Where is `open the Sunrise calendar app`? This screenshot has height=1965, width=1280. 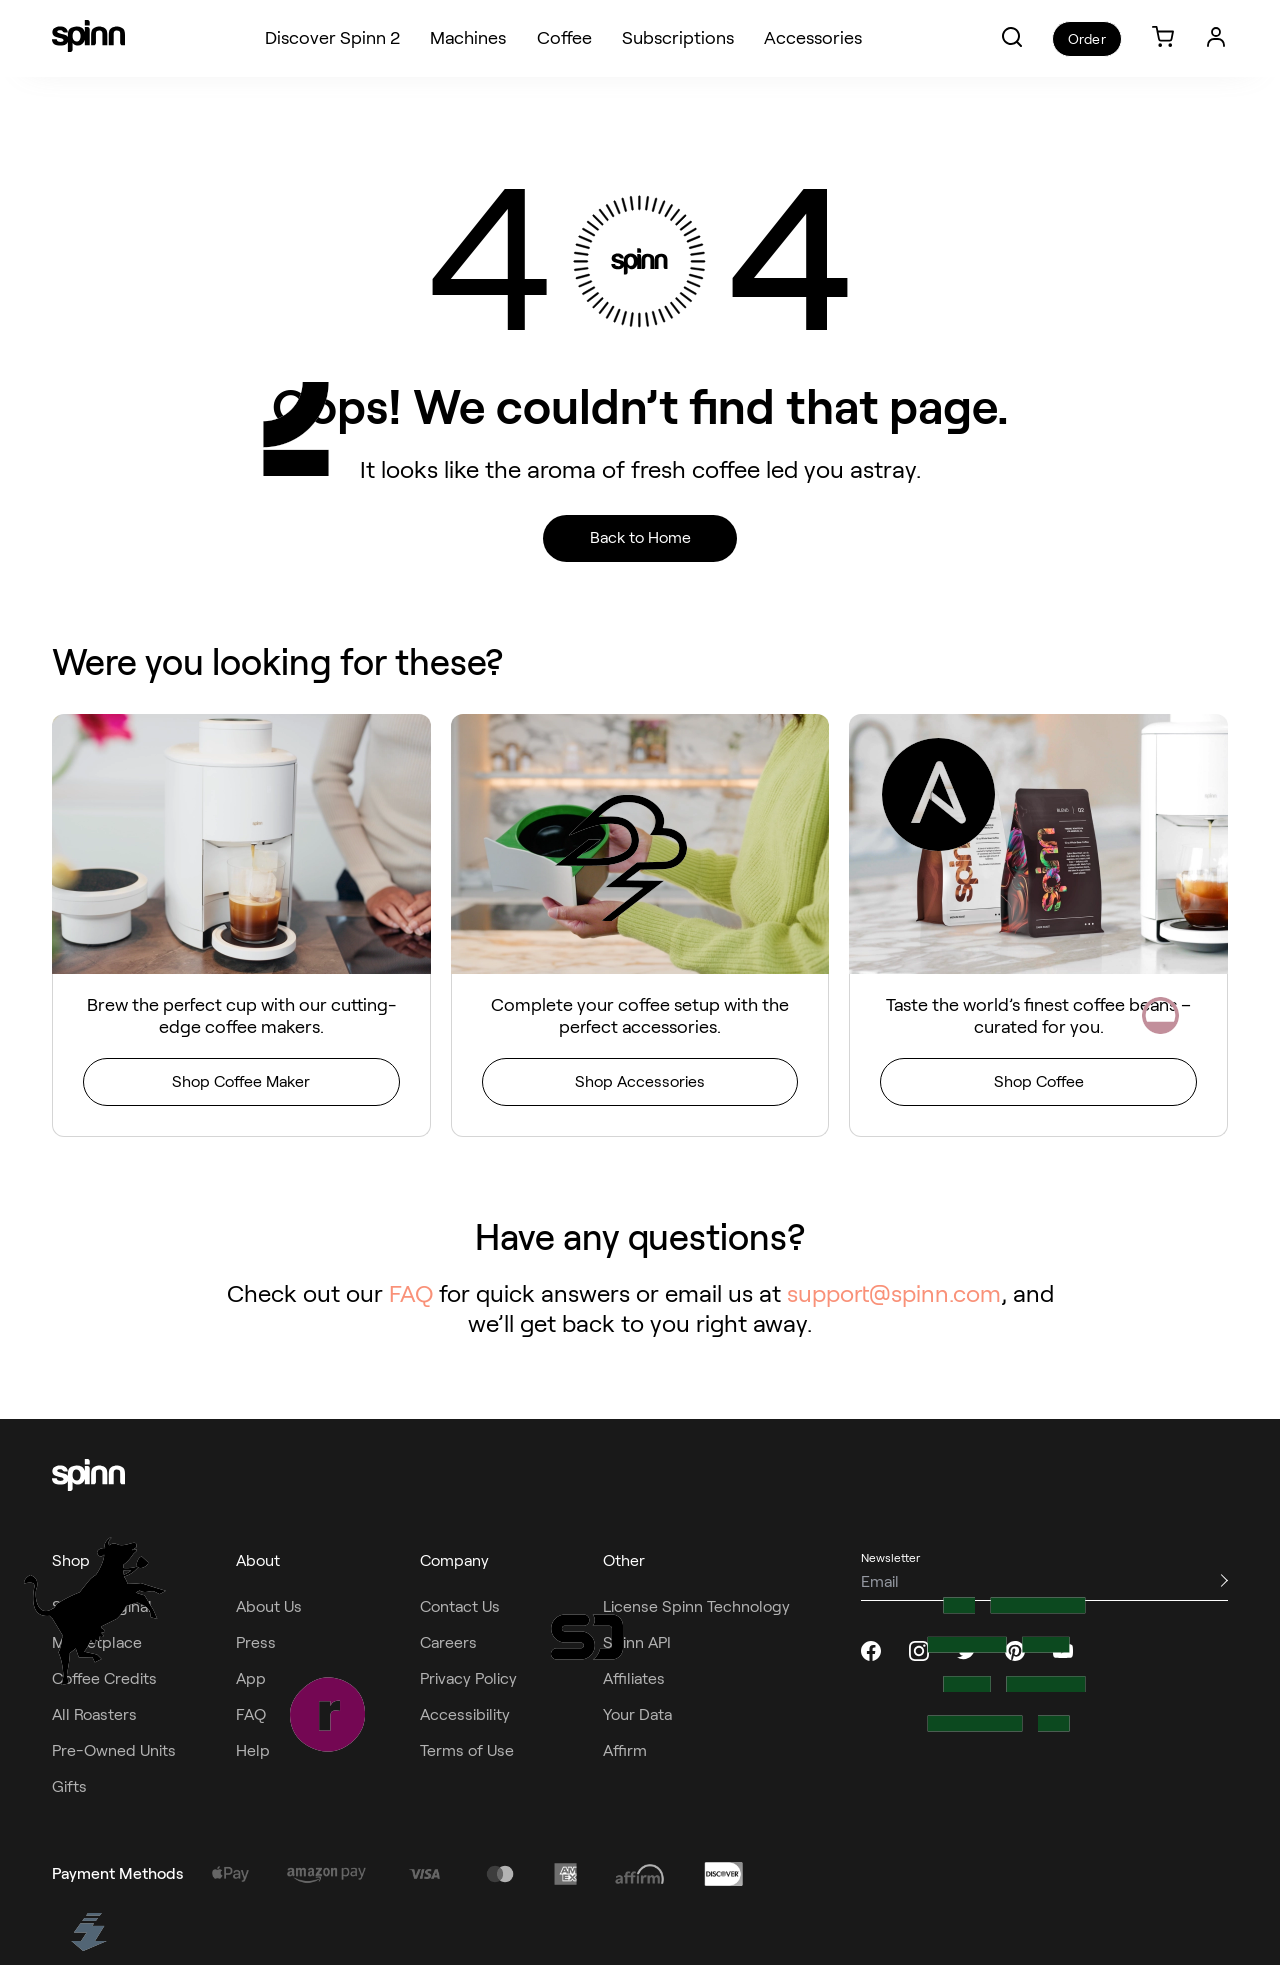
open the Sunrise calendar app is located at coordinates (1160, 1015).